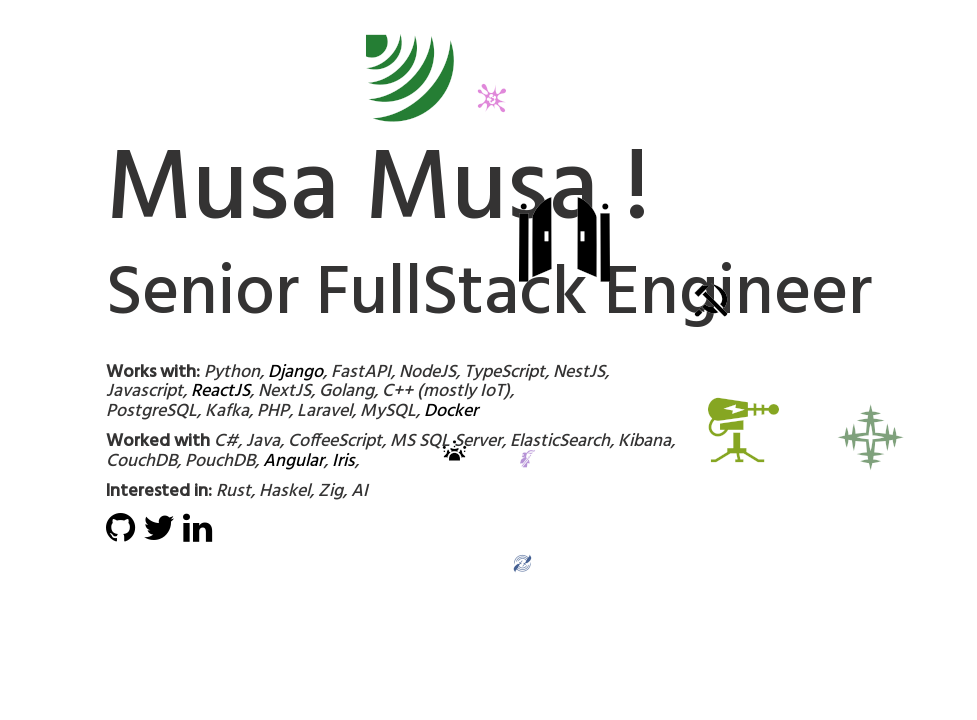 This screenshot has height=720, width=977. I want to click on activate spinning blade attack or ability, so click(522, 563).